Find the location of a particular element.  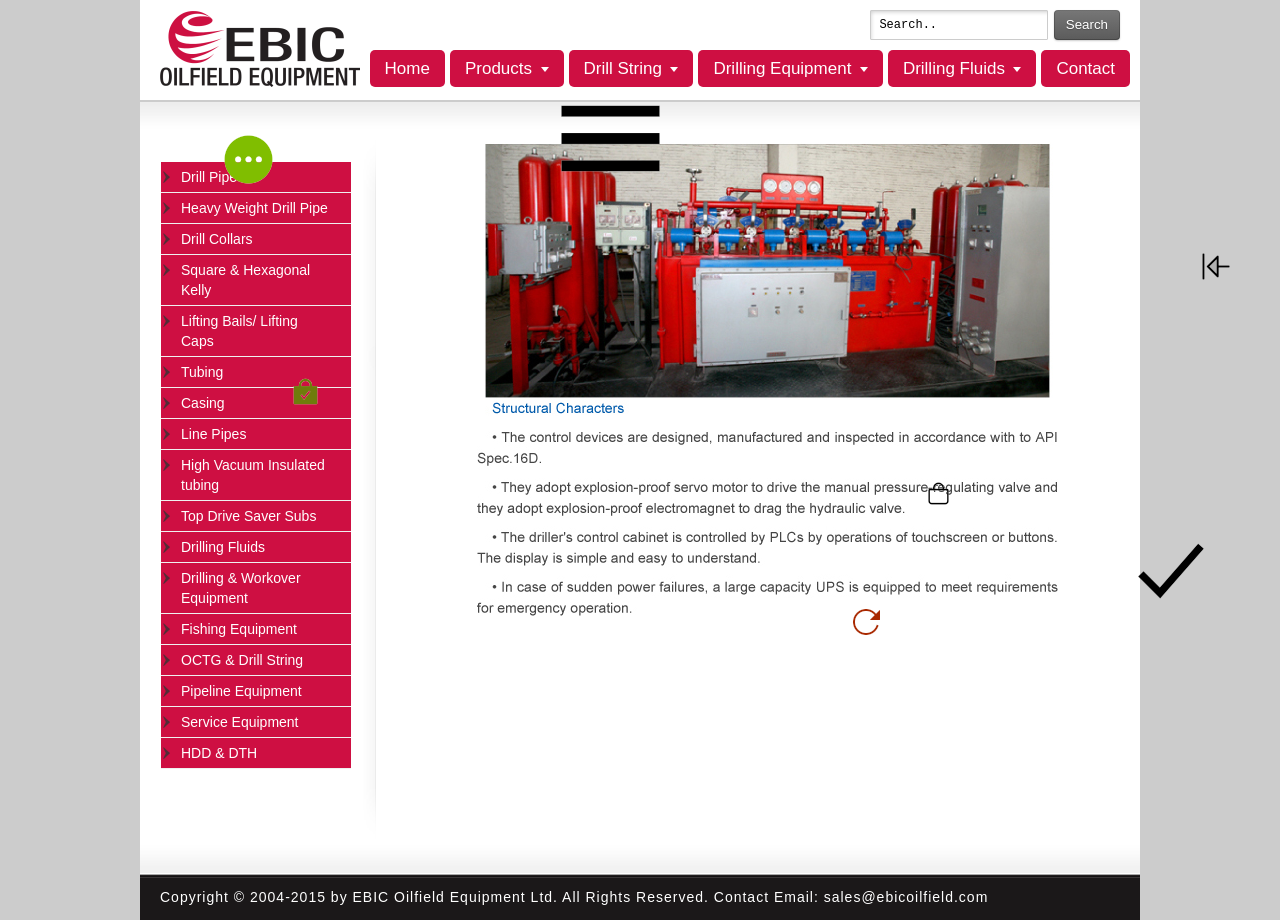

order confirmed or purchase complete is located at coordinates (305, 391).